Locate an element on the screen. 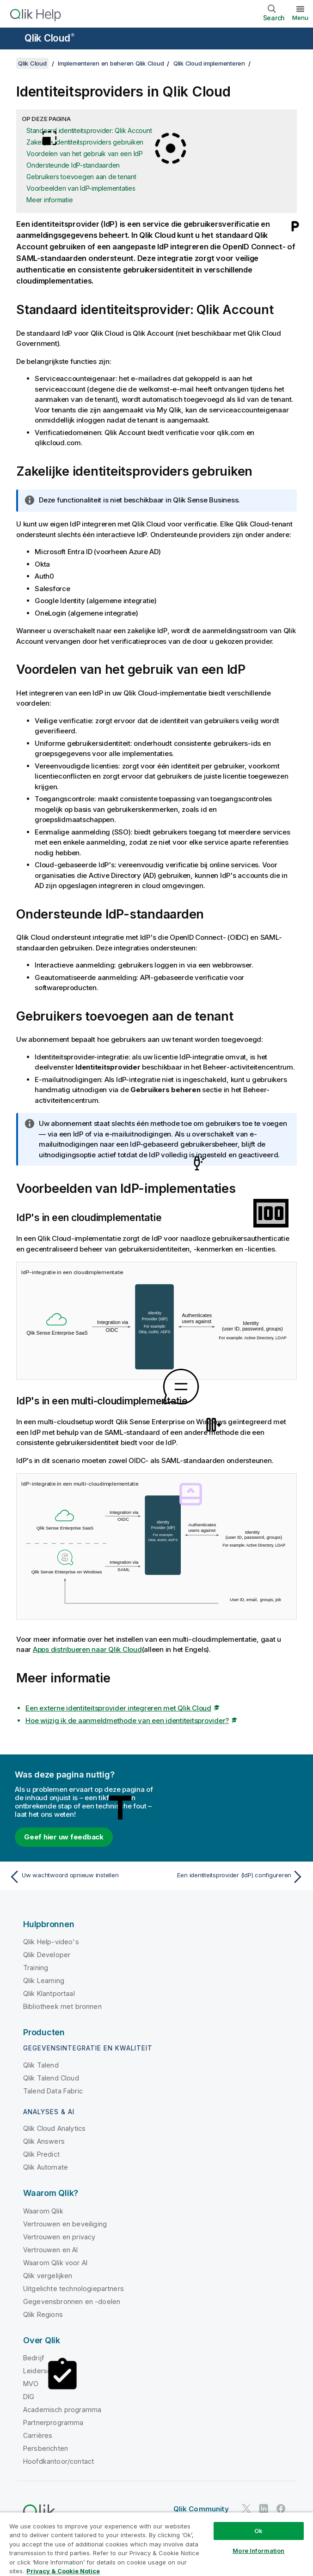  resize an element or window is located at coordinates (49, 138).